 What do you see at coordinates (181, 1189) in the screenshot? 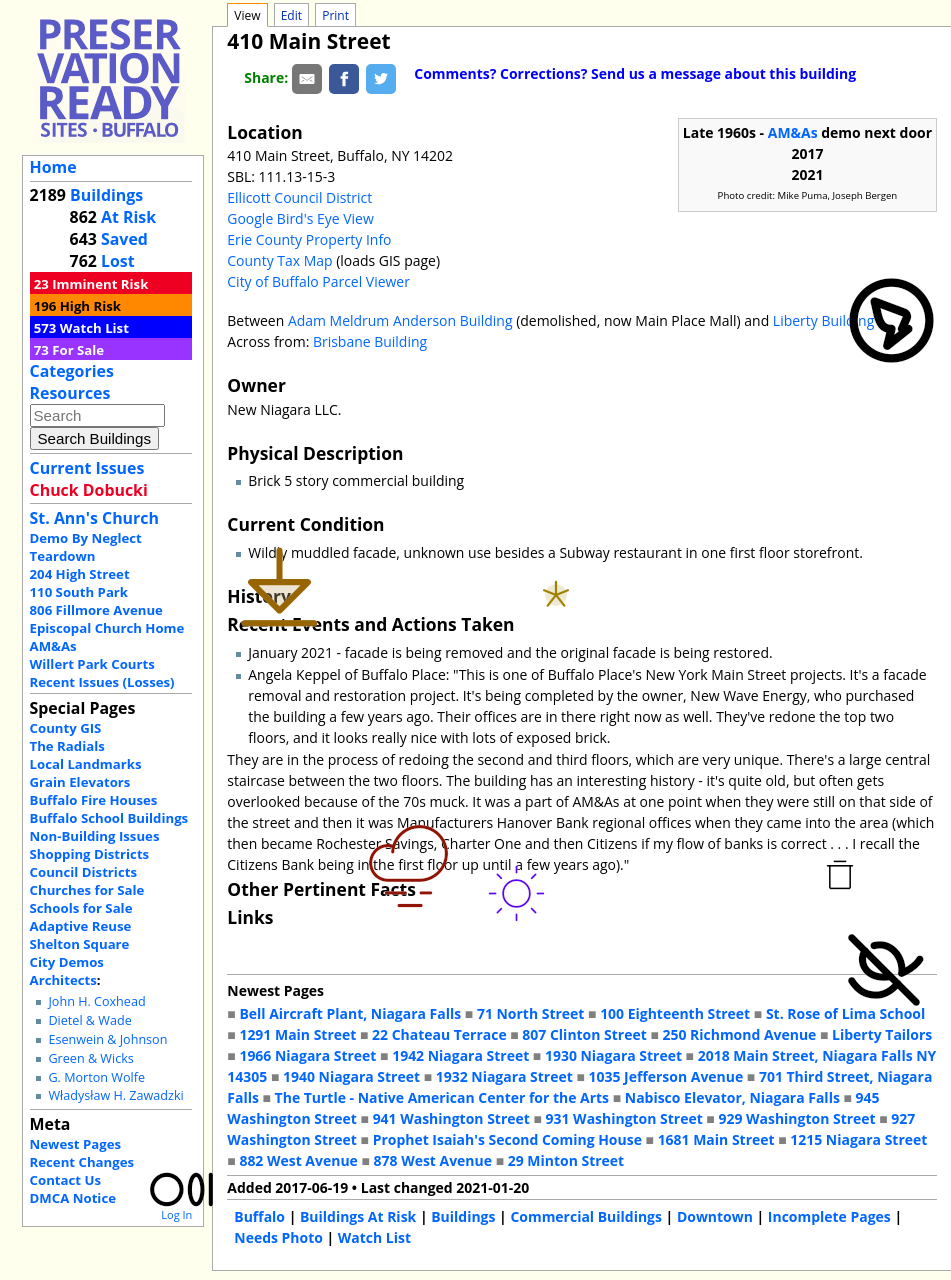
I see `link to medium profile or article` at bounding box center [181, 1189].